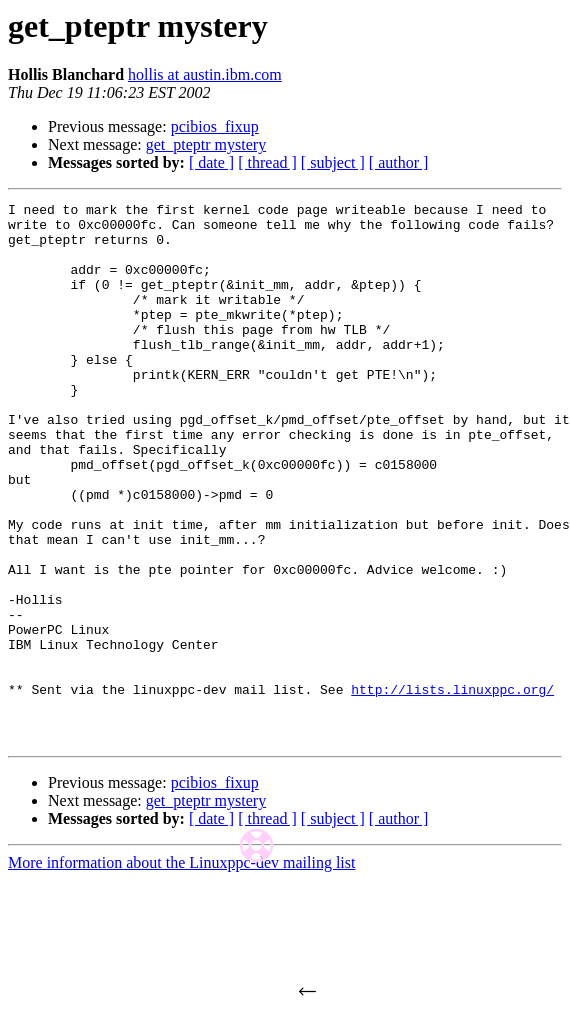 The width and height of the screenshot is (570, 1024). What do you see at coordinates (307, 991) in the screenshot?
I see `go back to the previous screen` at bounding box center [307, 991].